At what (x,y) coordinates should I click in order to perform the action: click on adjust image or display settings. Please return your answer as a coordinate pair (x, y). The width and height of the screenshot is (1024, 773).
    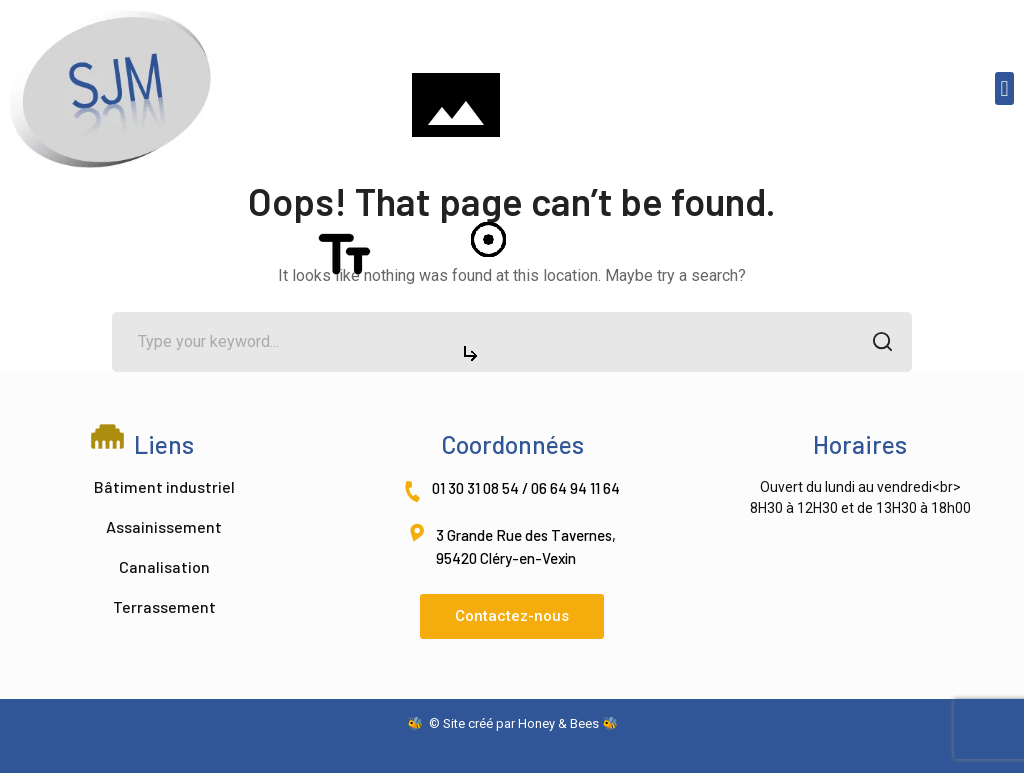
    Looking at the image, I should click on (488, 239).